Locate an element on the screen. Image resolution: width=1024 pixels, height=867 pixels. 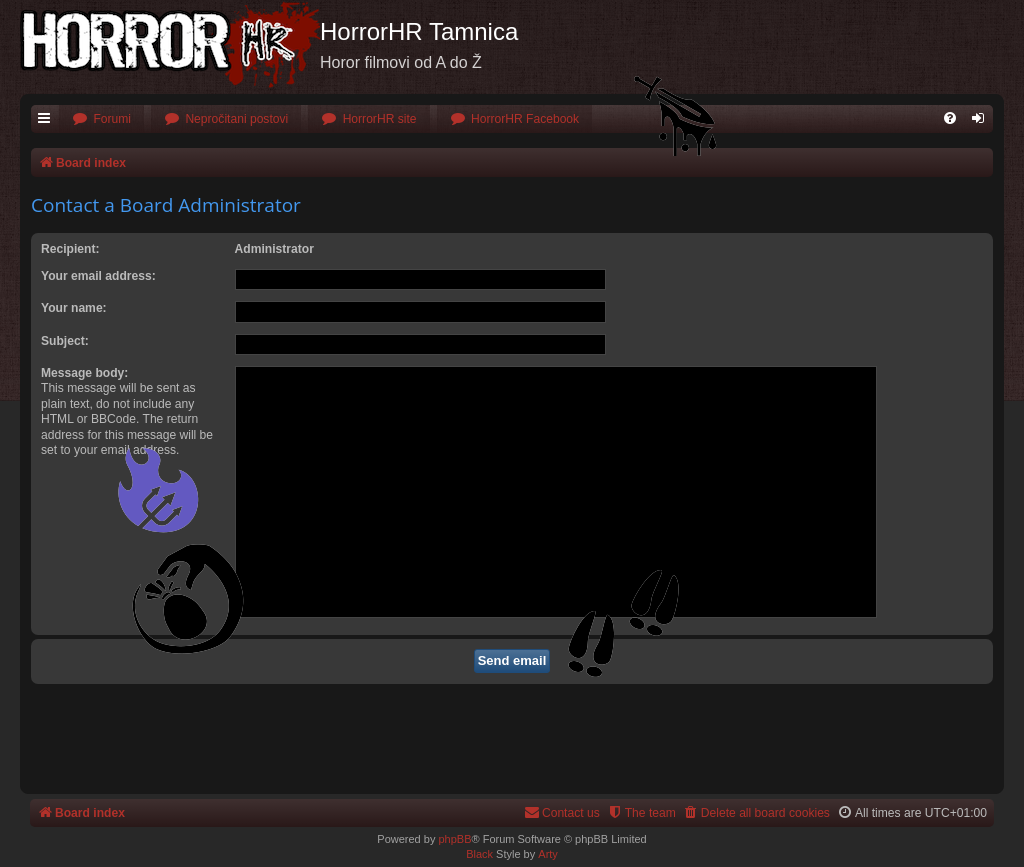
indicates theft or pickpocketing in a game is located at coordinates (188, 599).